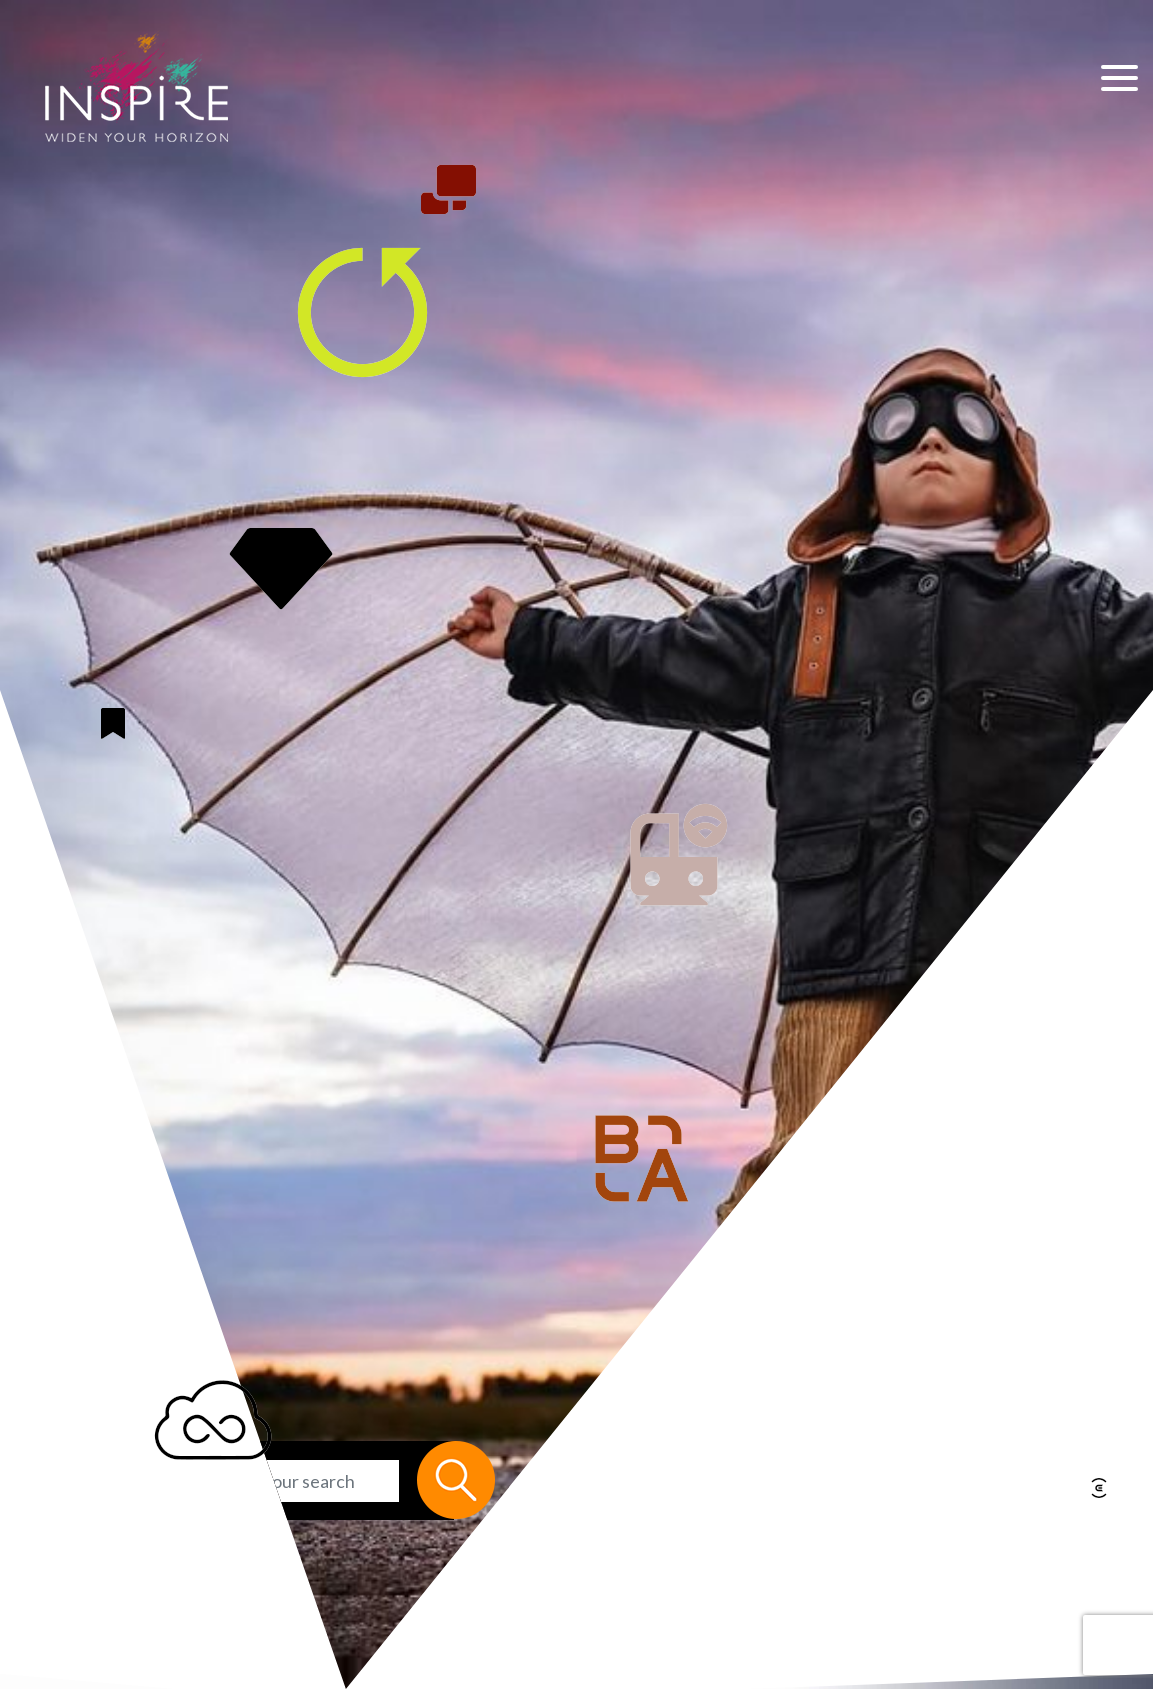  What do you see at coordinates (1099, 1488) in the screenshot?
I see `ecovacs app or device connection` at bounding box center [1099, 1488].